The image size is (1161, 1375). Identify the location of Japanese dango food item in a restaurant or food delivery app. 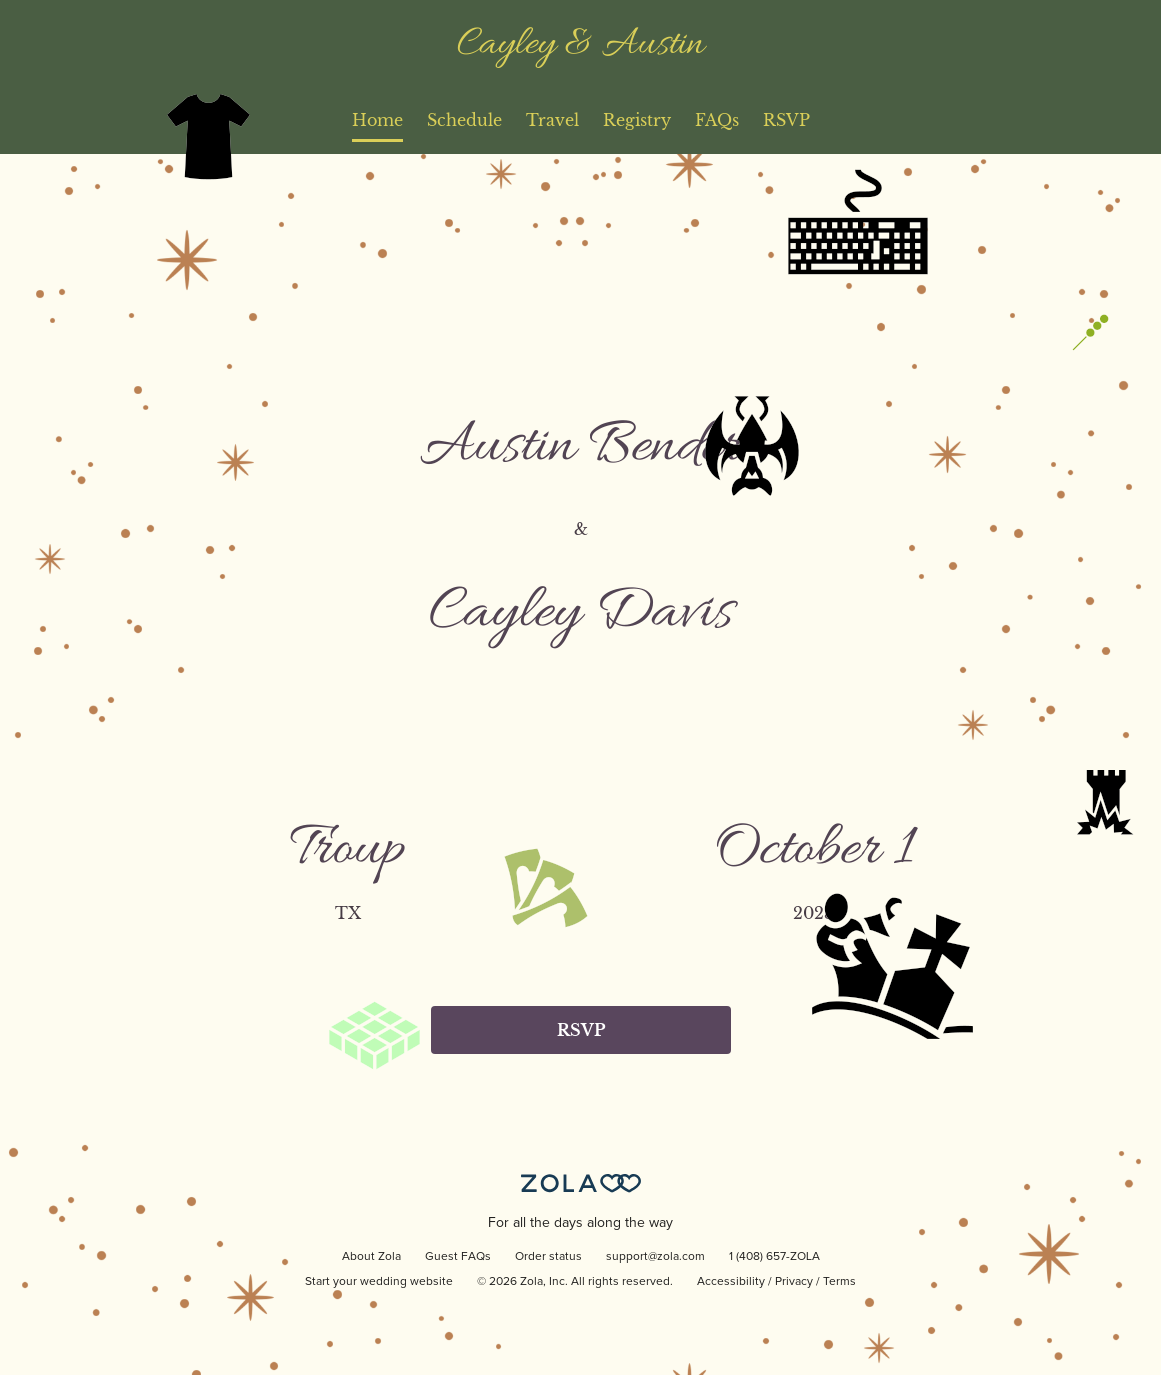
(1090, 332).